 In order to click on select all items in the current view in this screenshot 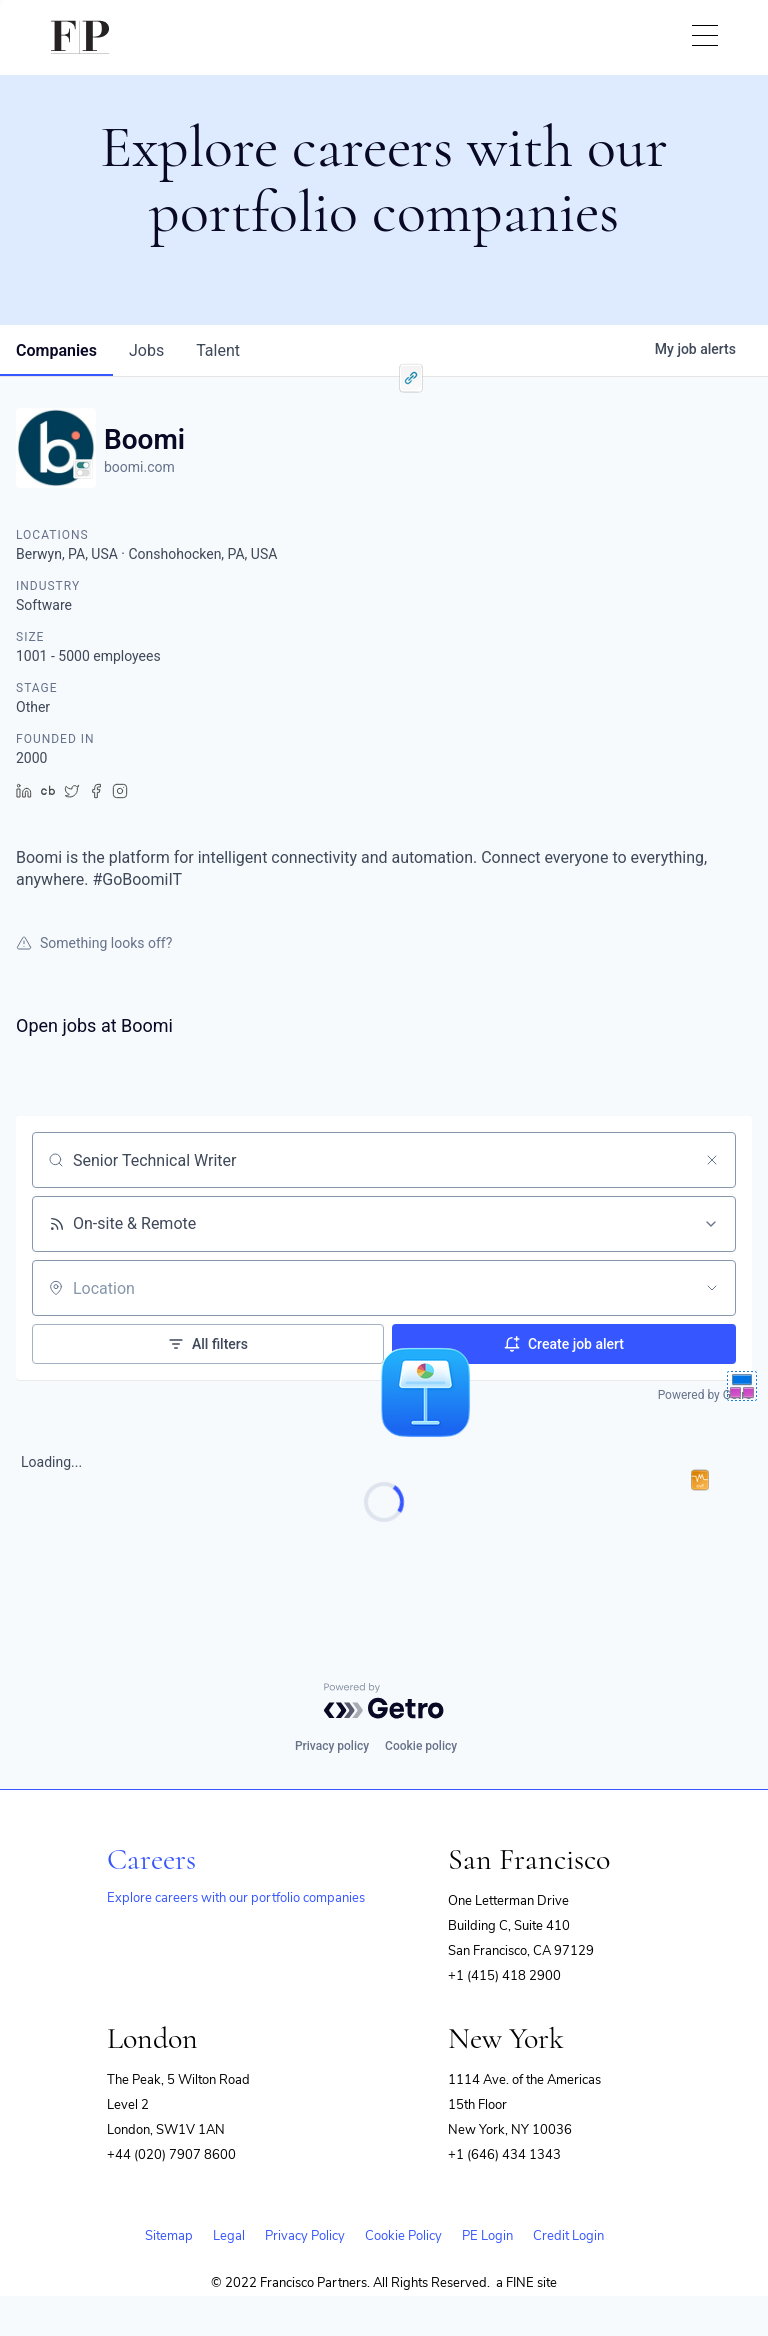, I will do `click(742, 1386)`.